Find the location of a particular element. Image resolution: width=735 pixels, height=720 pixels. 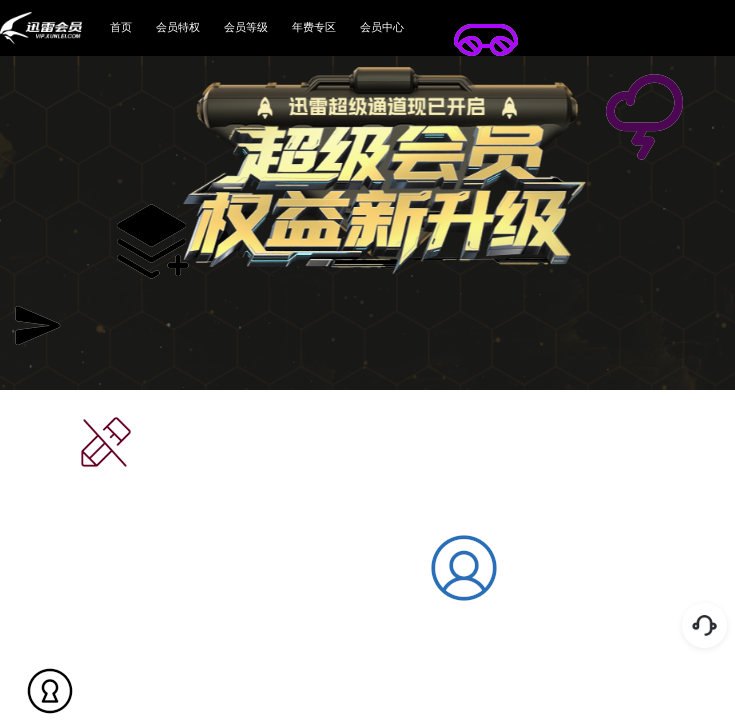

editing is disabled or unavailable is located at coordinates (105, 443).